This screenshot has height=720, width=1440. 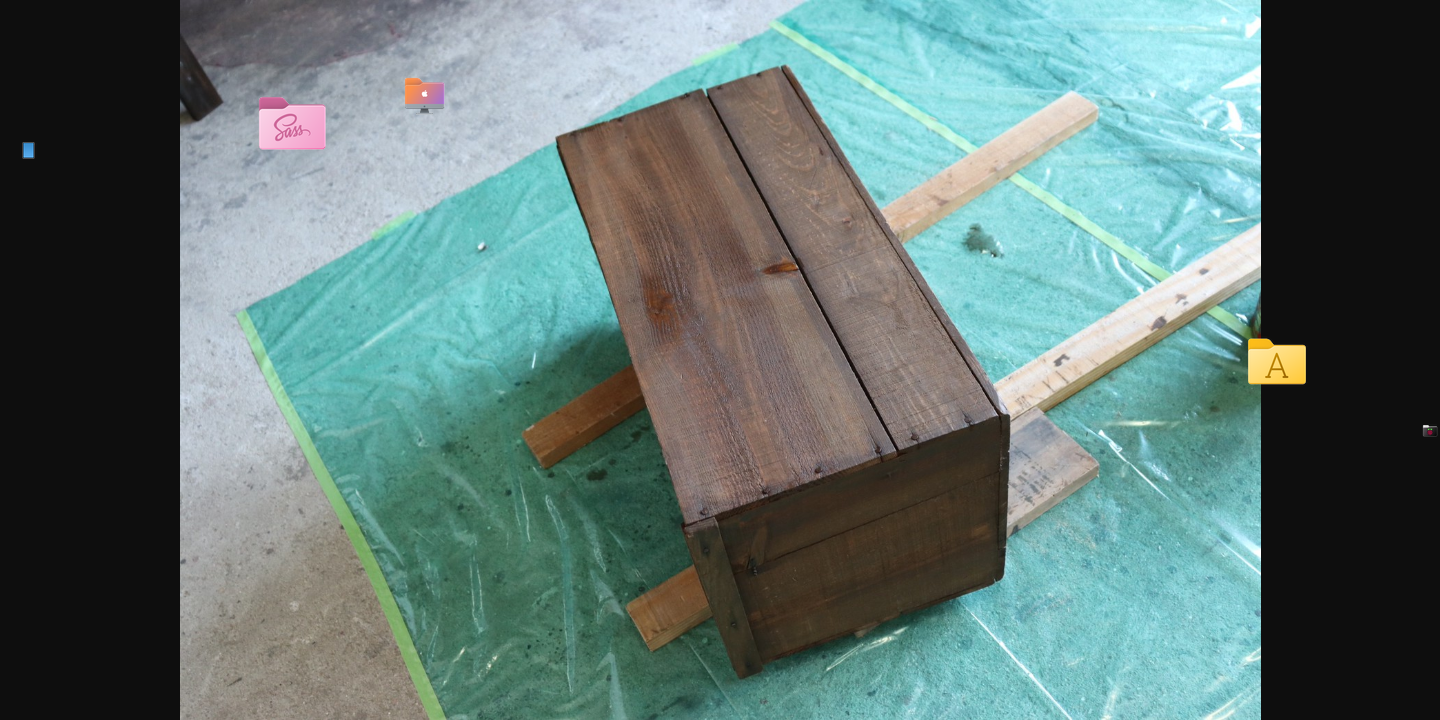 What do you see at coordinates (1430, 431) in the screenshot?
I see `folder containing Raspberry Pi project files` at bounding box center [1430, 431].